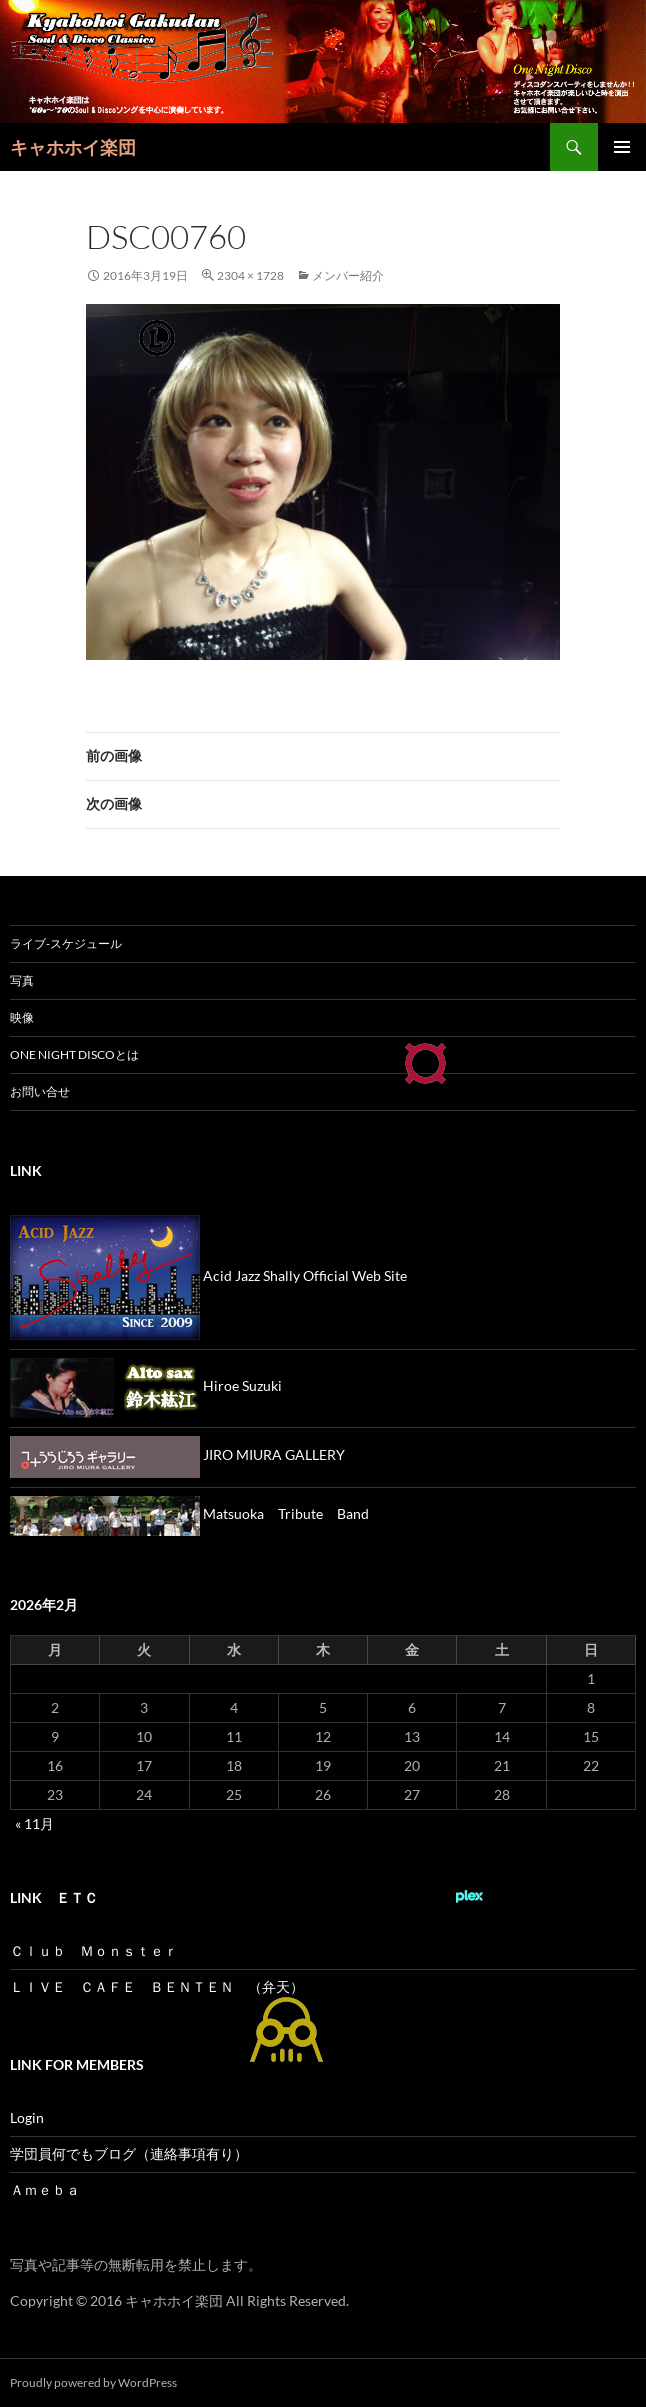  What do you see at coordinates (469, 1896) in the screenshot?
I see `open the Plex media streaming app` at bounding box center [469, 1896].